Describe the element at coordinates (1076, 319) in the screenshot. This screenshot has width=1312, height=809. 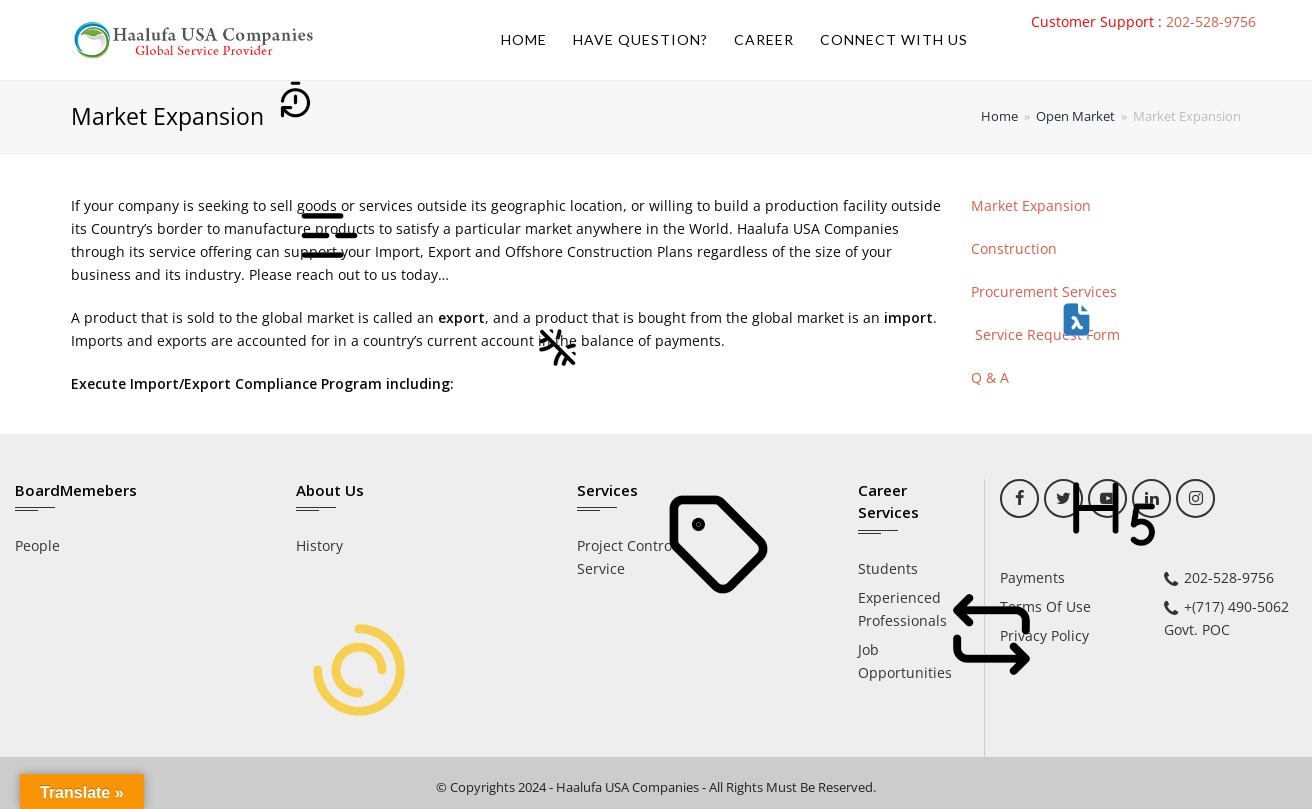
I see `open a lambda function file` at that location.